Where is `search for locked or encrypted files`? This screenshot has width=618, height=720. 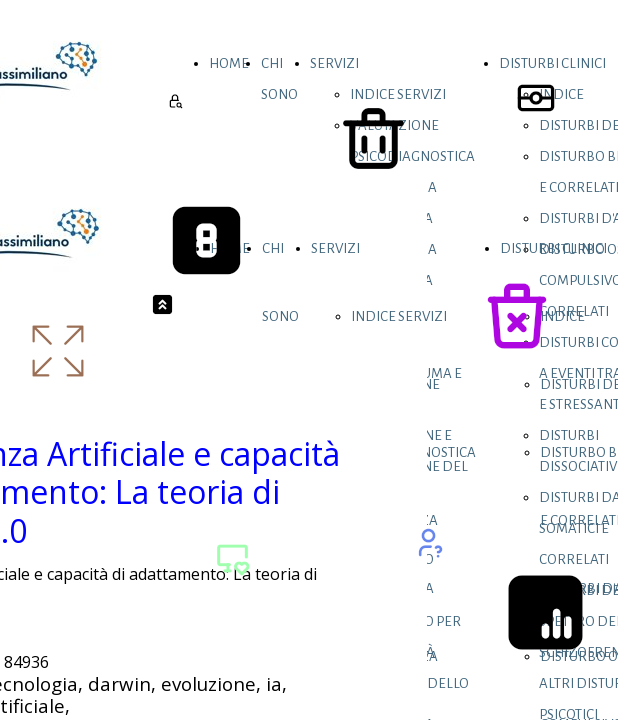 search for locked or encrypted files is located at coordinates (175, 101).